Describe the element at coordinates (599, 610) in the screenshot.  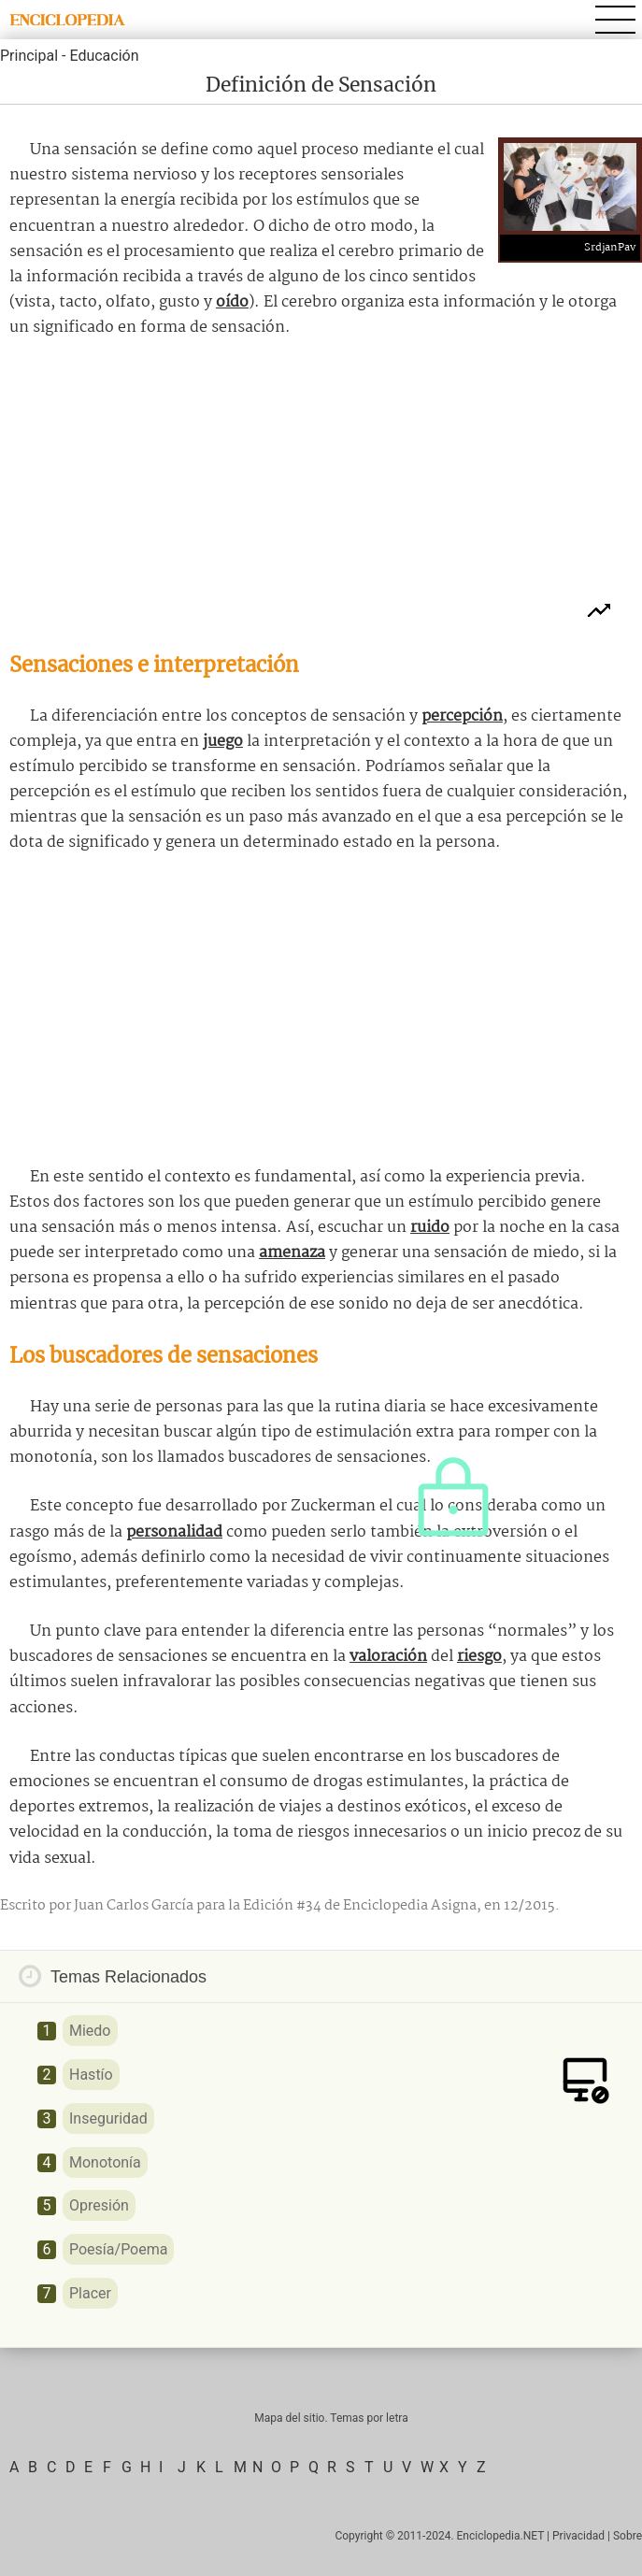
I see `view trending or popular content` at that location.